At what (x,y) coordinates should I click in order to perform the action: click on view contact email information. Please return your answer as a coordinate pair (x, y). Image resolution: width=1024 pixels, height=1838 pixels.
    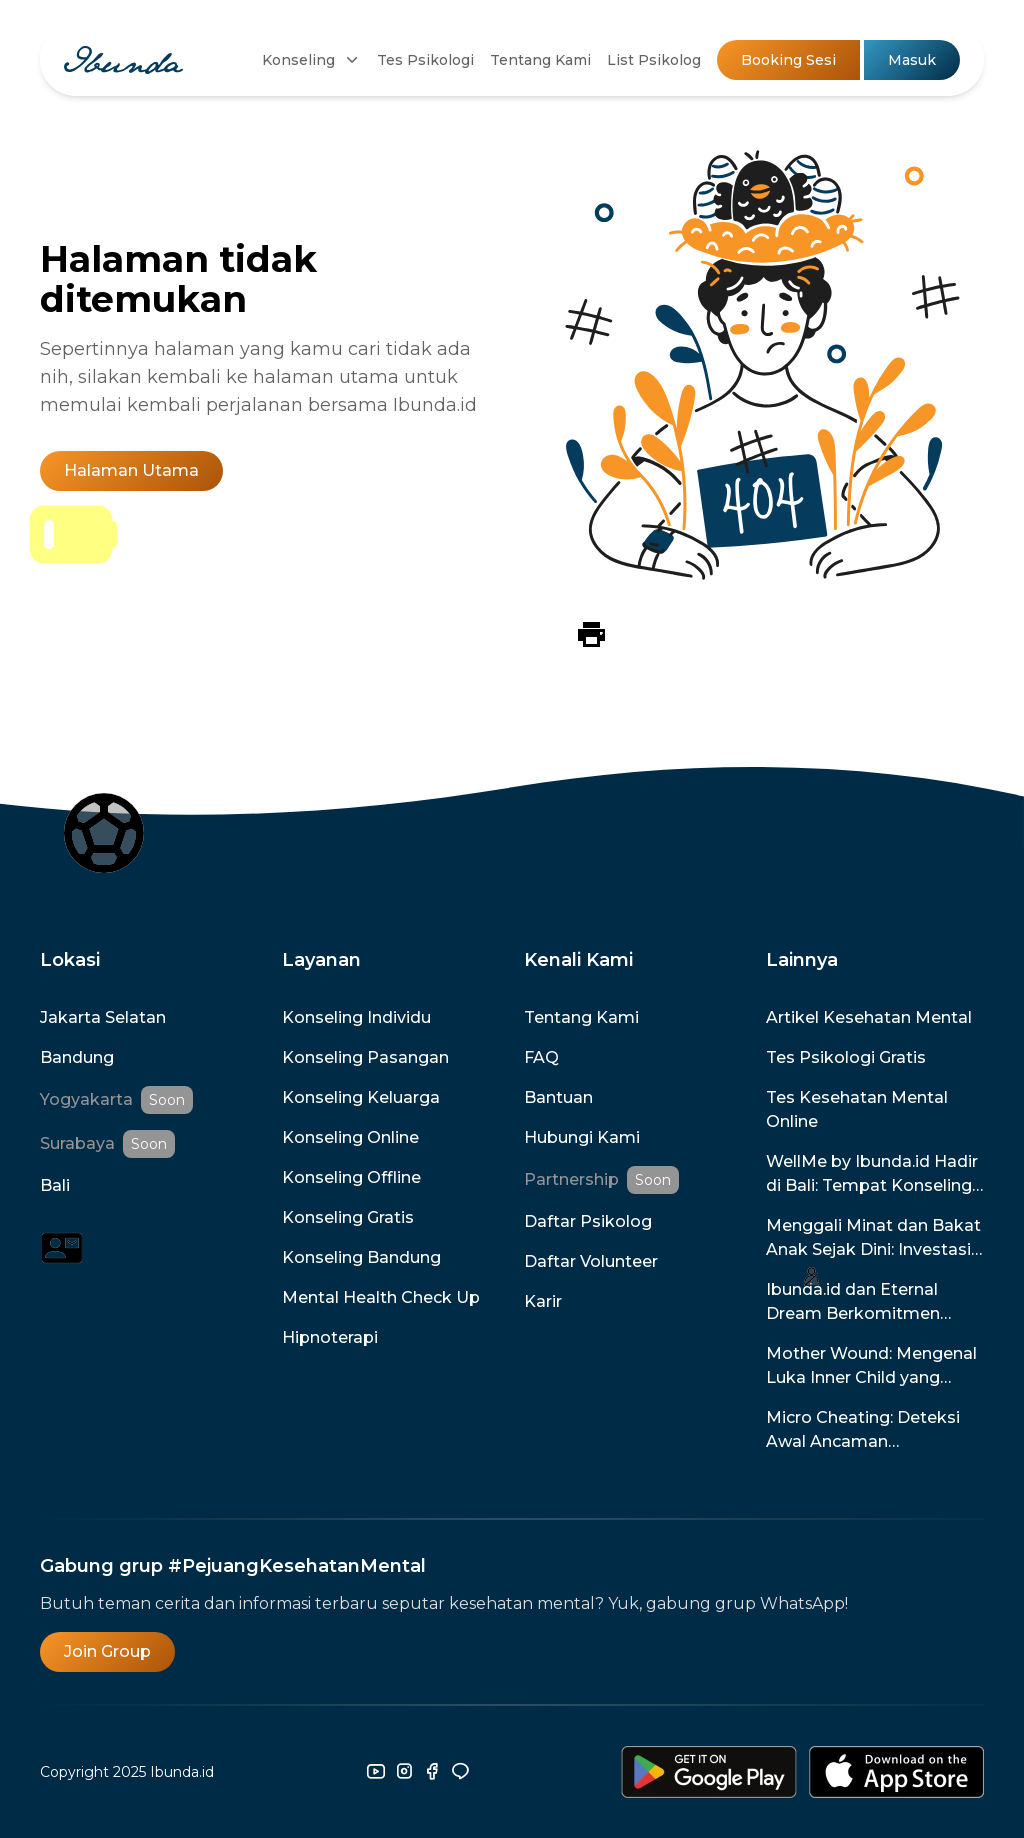
    Looking at the image, I should click on (62, 1248).